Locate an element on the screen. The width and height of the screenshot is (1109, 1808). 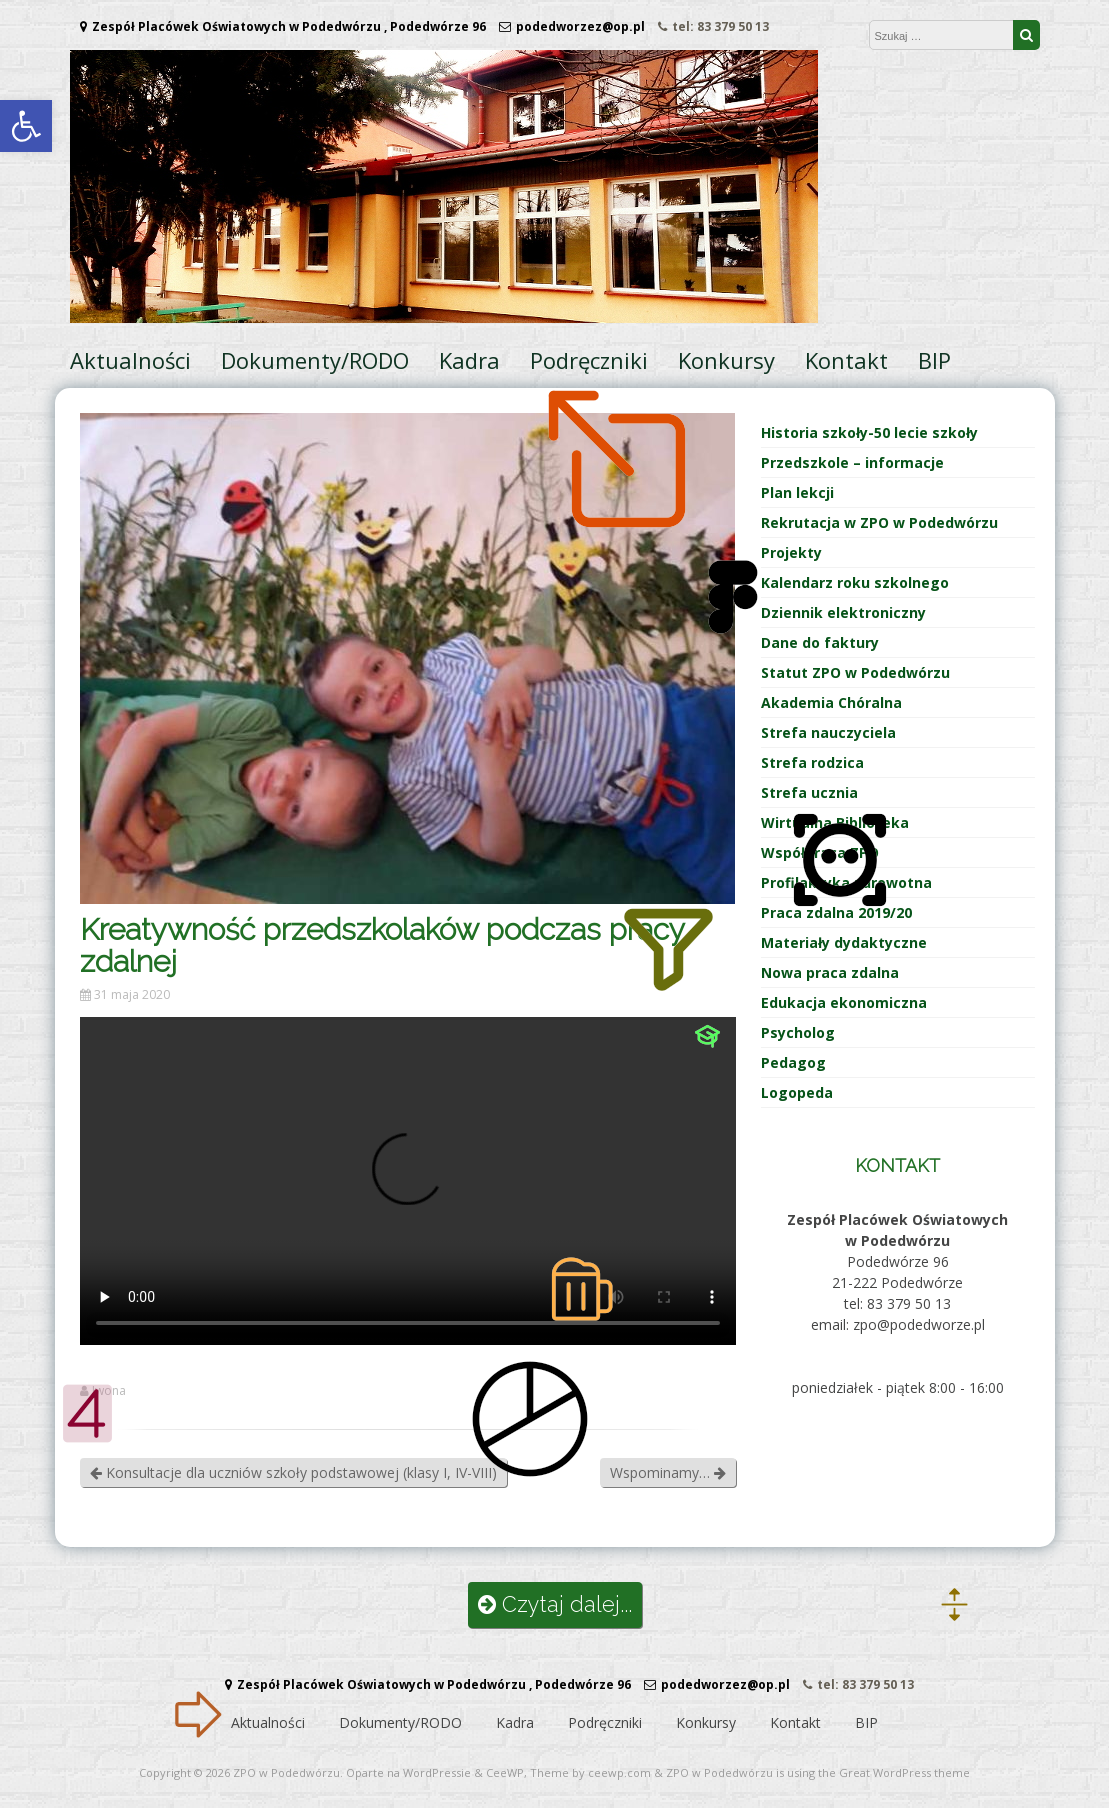
scan face to unlock or authenticate is located at coordinates (840, 860).